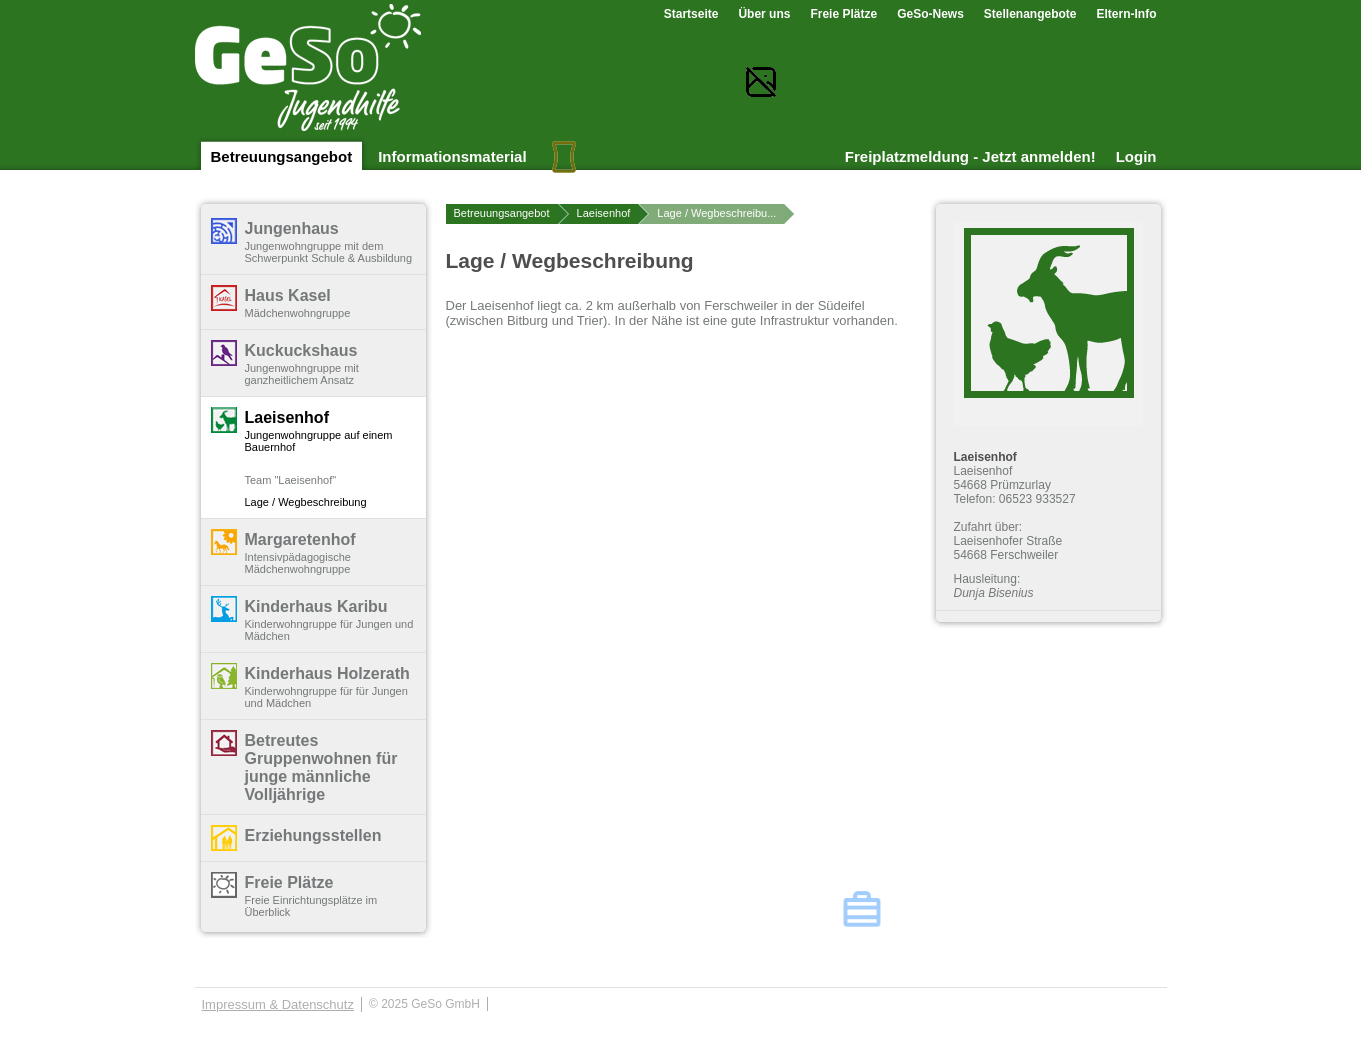  Describe the element at coordinates (564, 157) in the screenshot. I see `switch to vertical panorama mode` at that location.